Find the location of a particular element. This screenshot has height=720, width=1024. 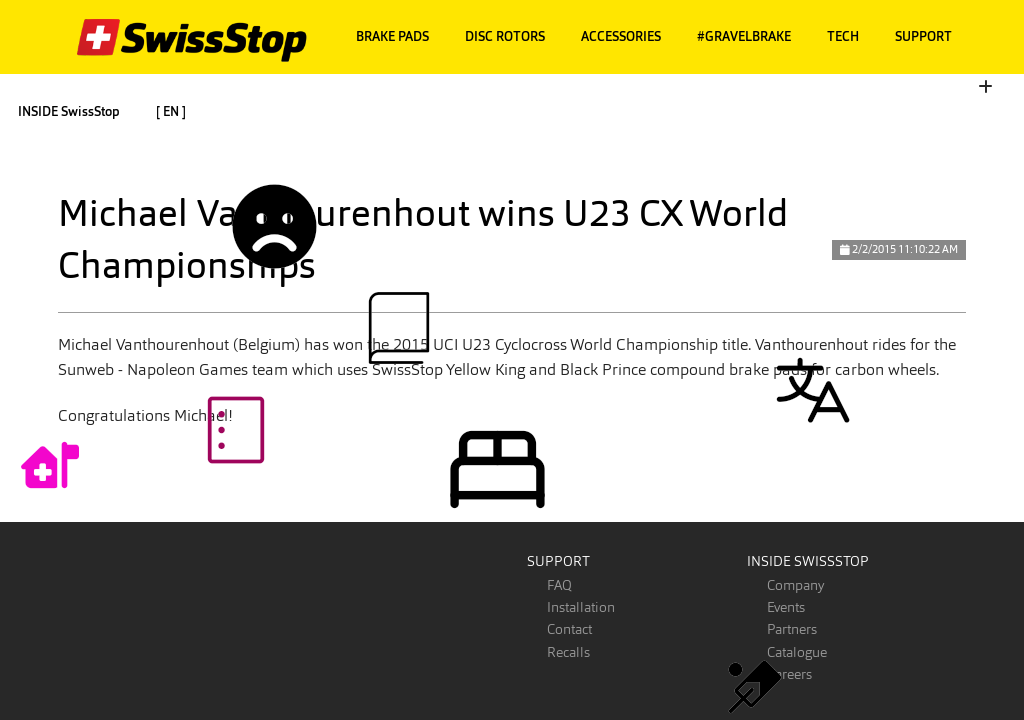

translate text to another language is located at coordinates (810, 391).